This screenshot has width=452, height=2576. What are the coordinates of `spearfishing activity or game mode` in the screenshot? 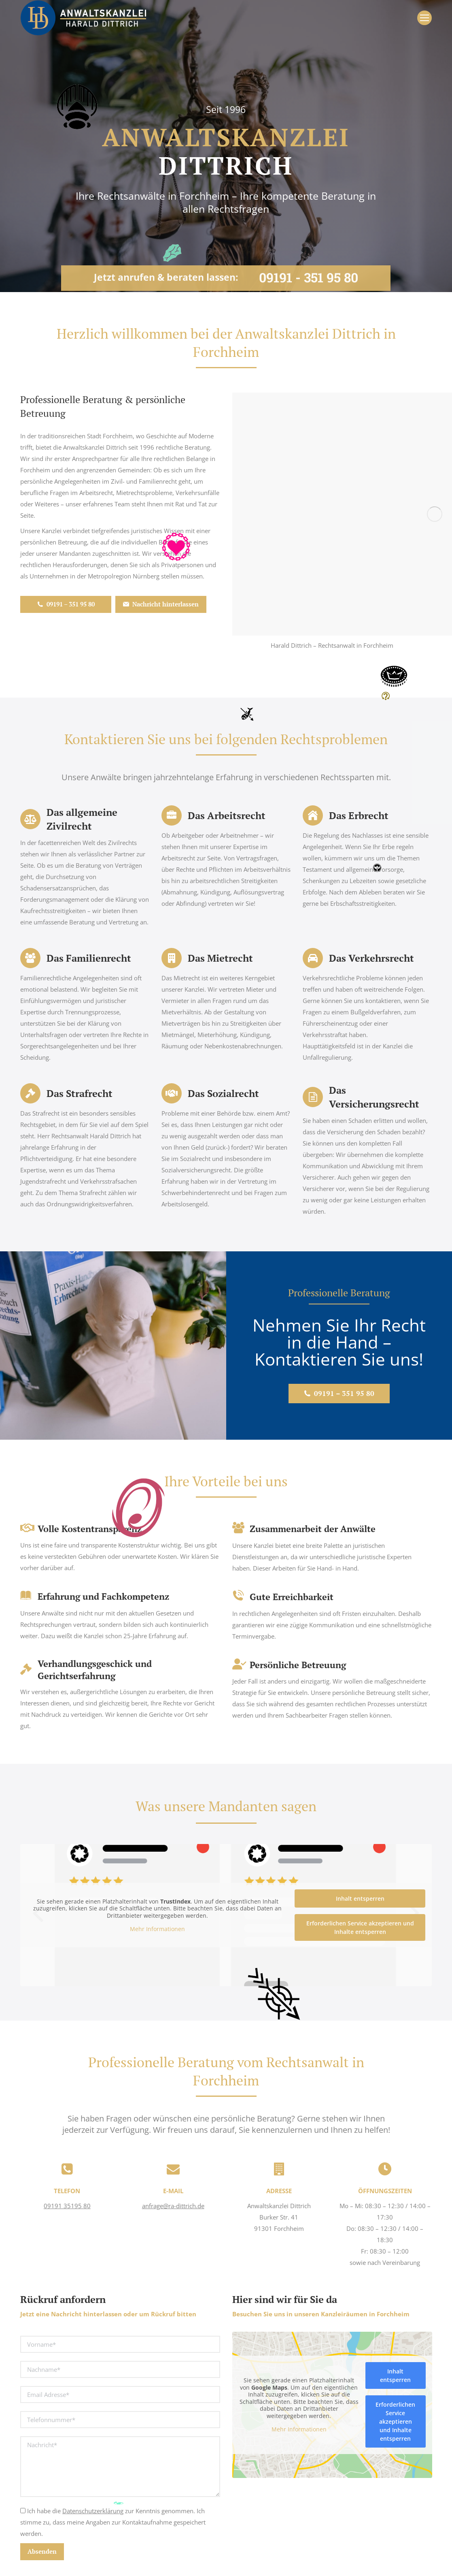 It's located at (247, 714).